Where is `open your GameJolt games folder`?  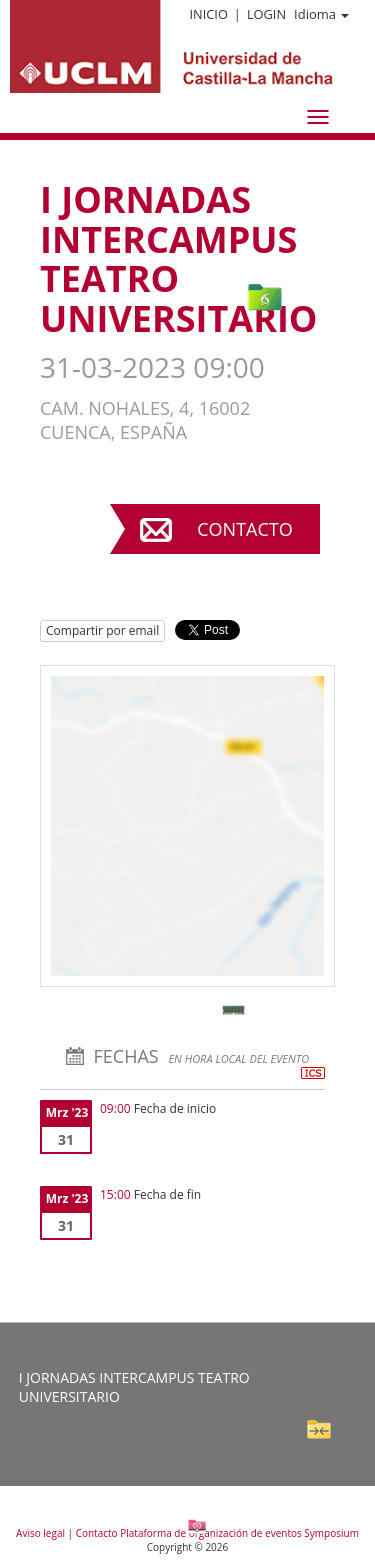
open your GameJolt games folder is located at coordinates (265, 298).